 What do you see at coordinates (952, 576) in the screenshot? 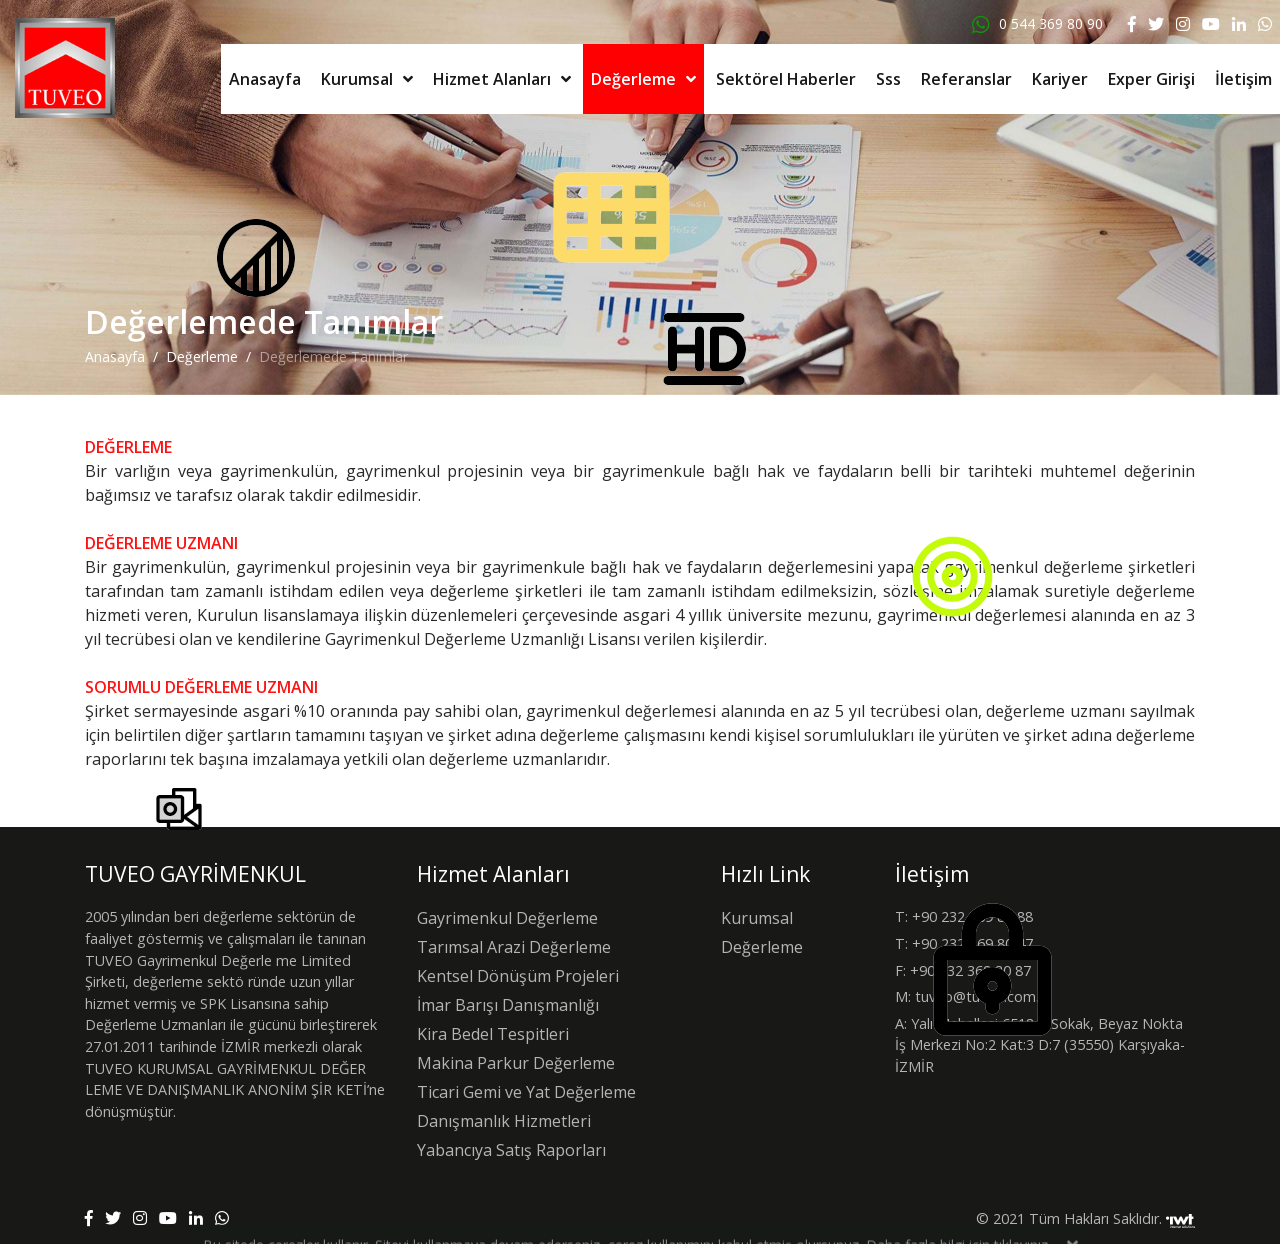
I see `set a goal or target` at bounding box center [952, 576].